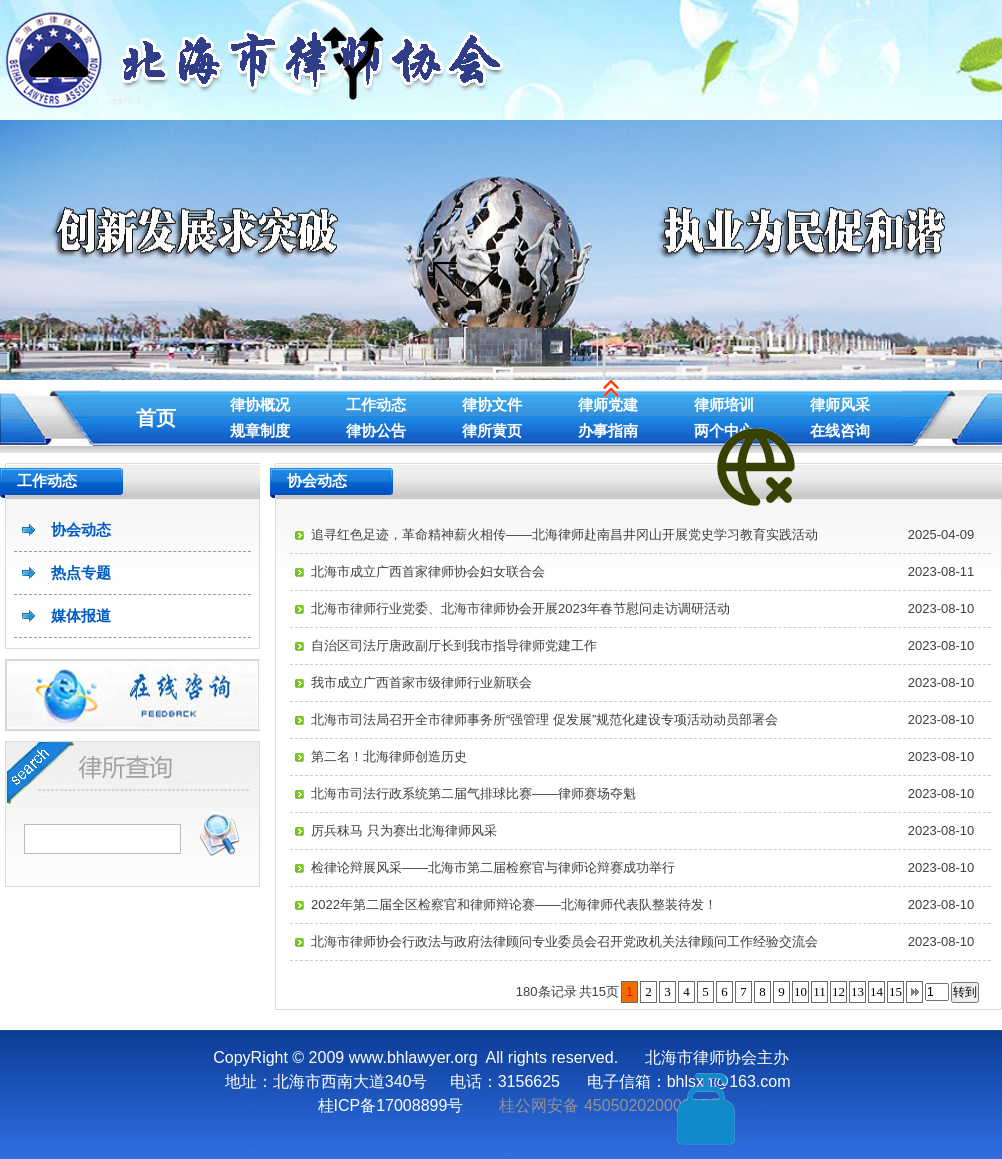 This screenshot has height=1159, width=1002. I want to click on sort items in ascending order, so click(58, 82).